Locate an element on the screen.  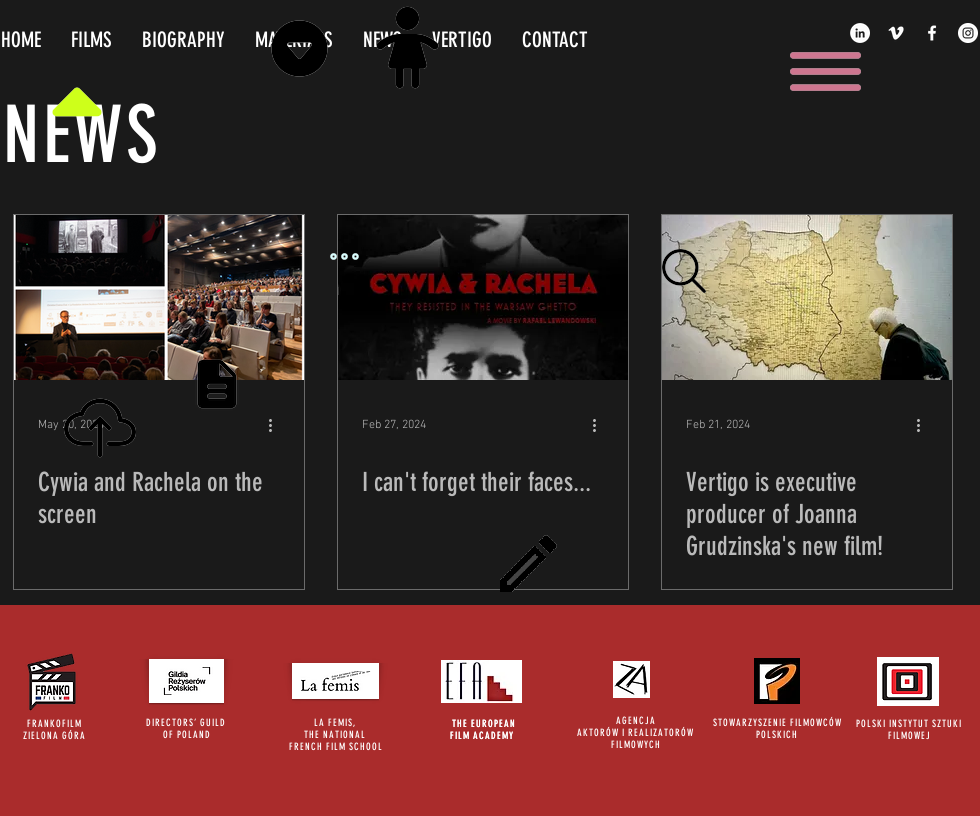
edit or modify content is located at coordinates (528, 563).